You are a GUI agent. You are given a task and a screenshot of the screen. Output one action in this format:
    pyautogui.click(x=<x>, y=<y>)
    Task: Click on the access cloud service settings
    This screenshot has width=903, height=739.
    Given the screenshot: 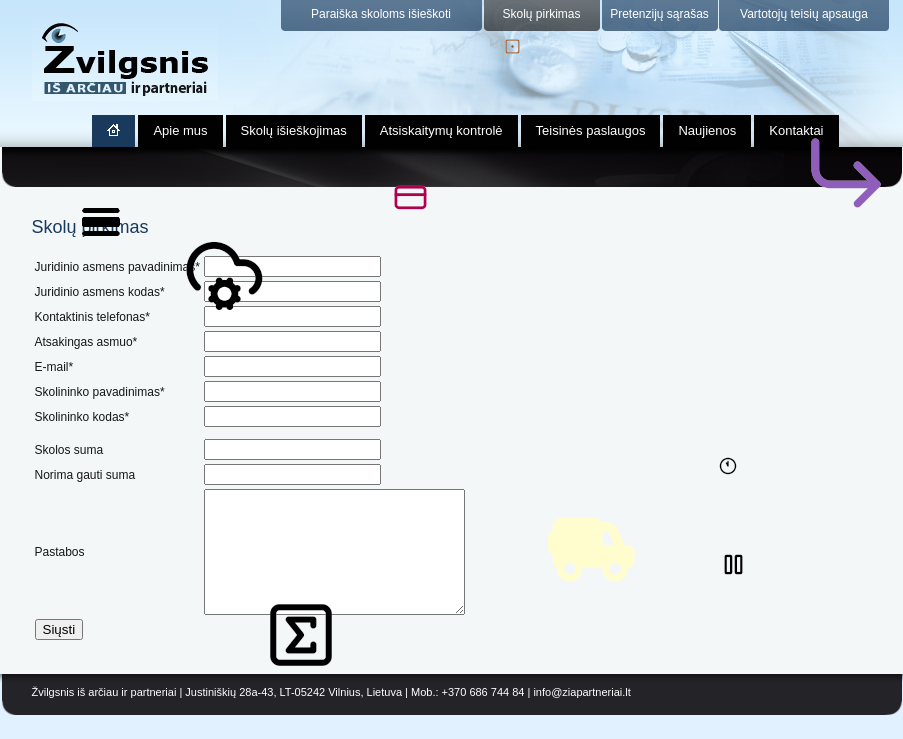 What is the action you would take?
    pyautogui.click(x=224, y=276)
    